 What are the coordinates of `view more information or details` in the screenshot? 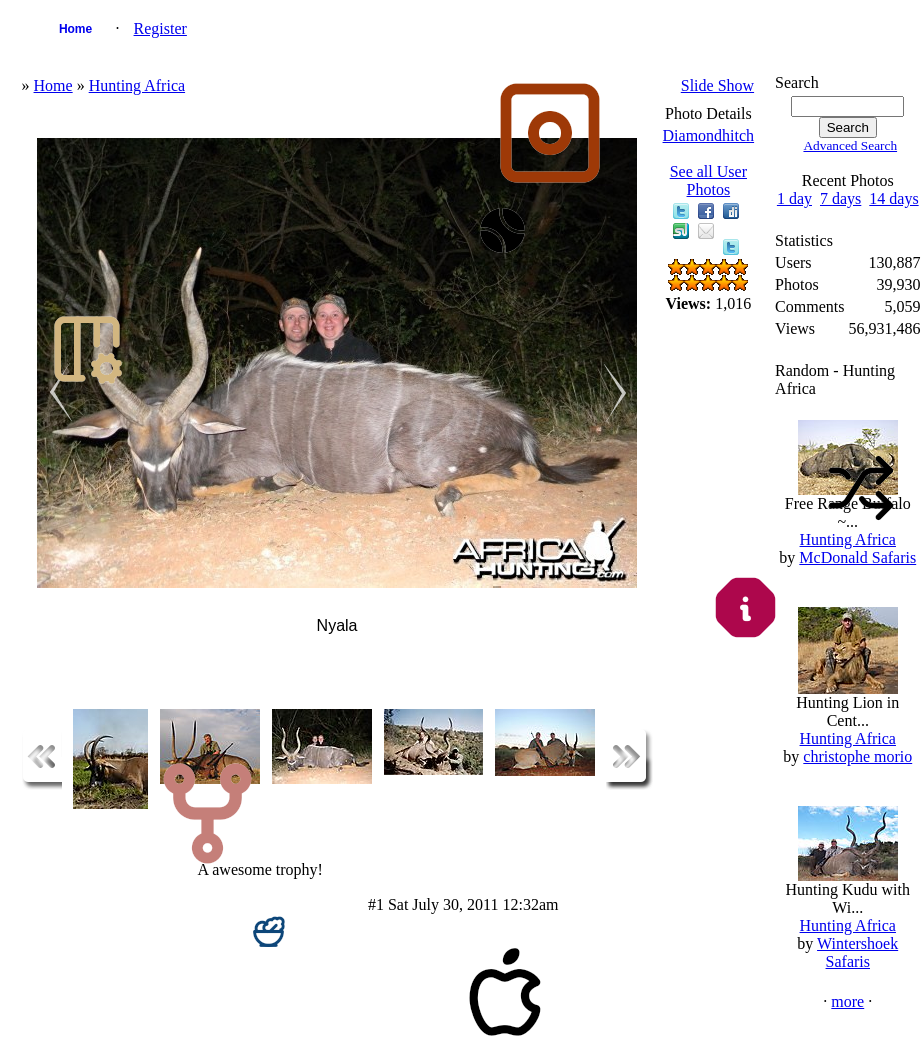 It's located at (745, 607).